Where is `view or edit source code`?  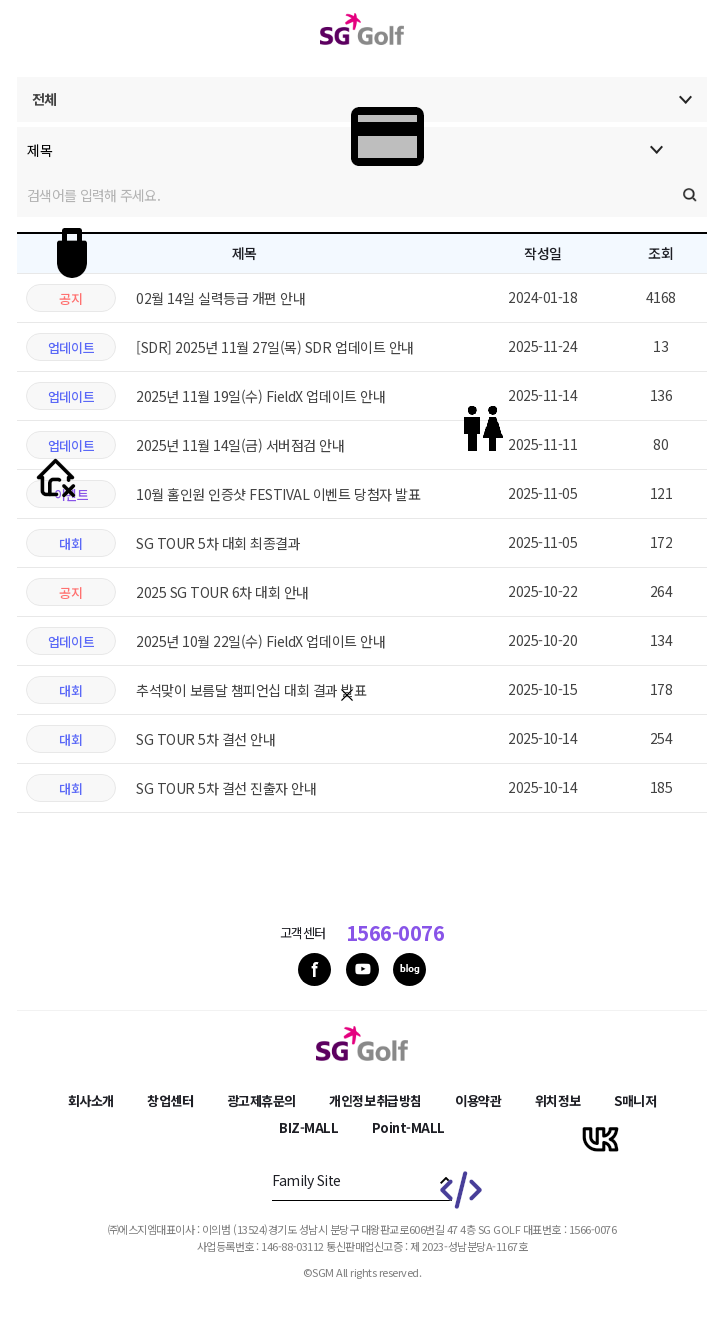 view or edit source code is located at coordinates (461, 1190).